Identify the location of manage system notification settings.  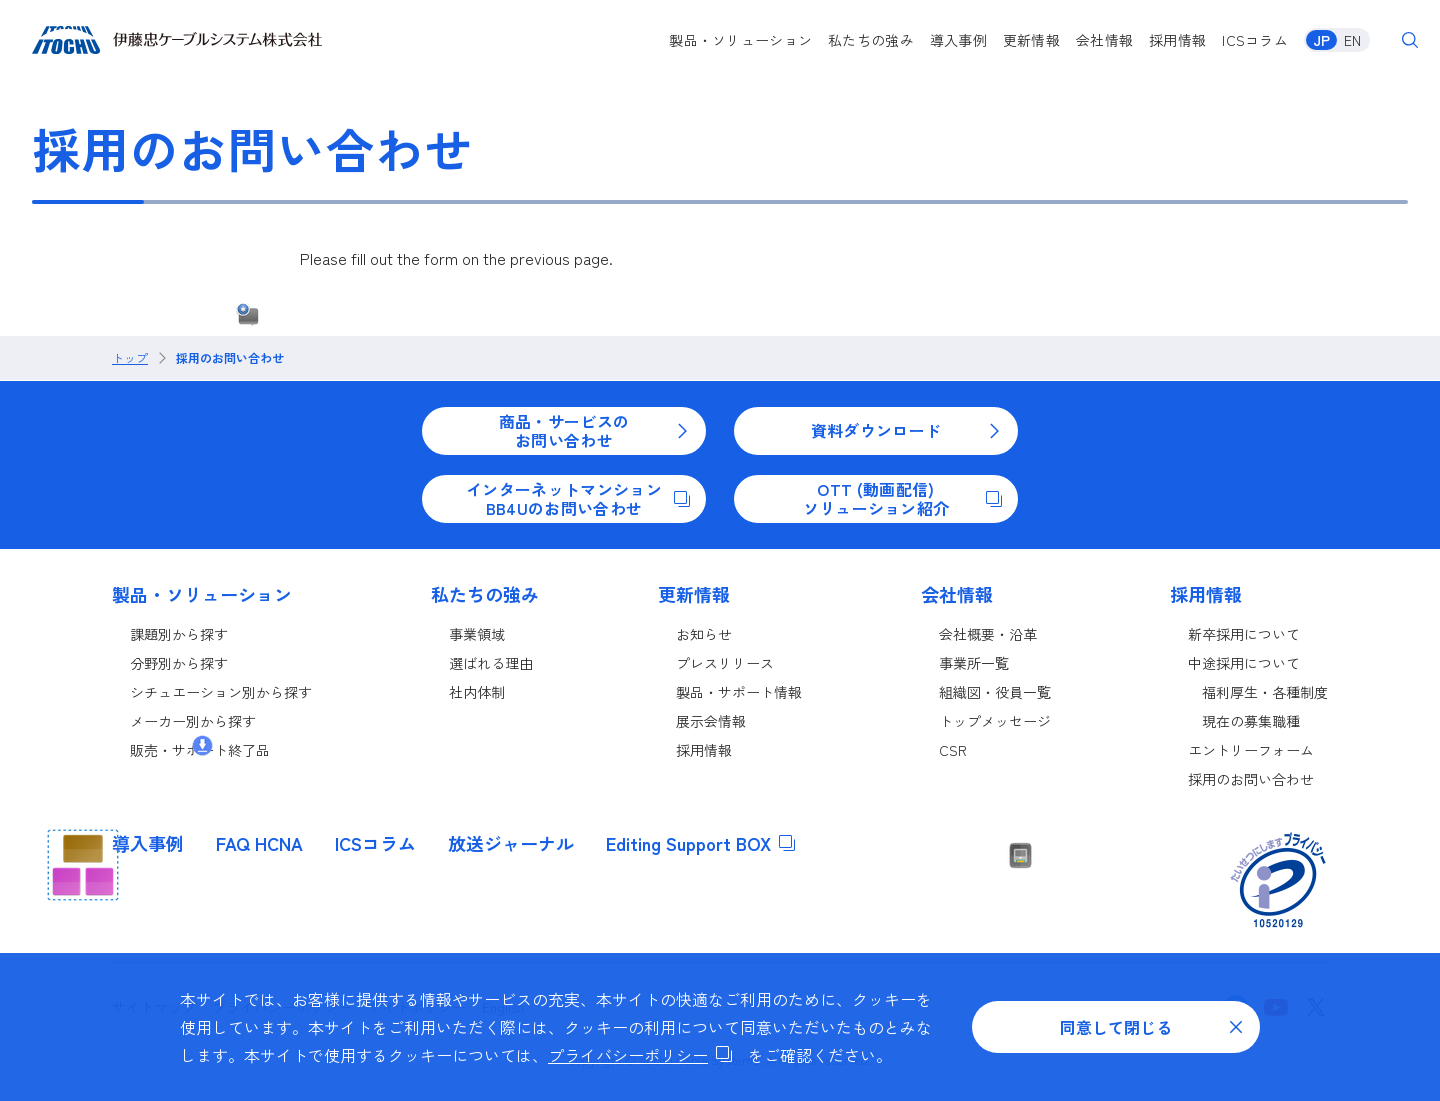
(247, 313).